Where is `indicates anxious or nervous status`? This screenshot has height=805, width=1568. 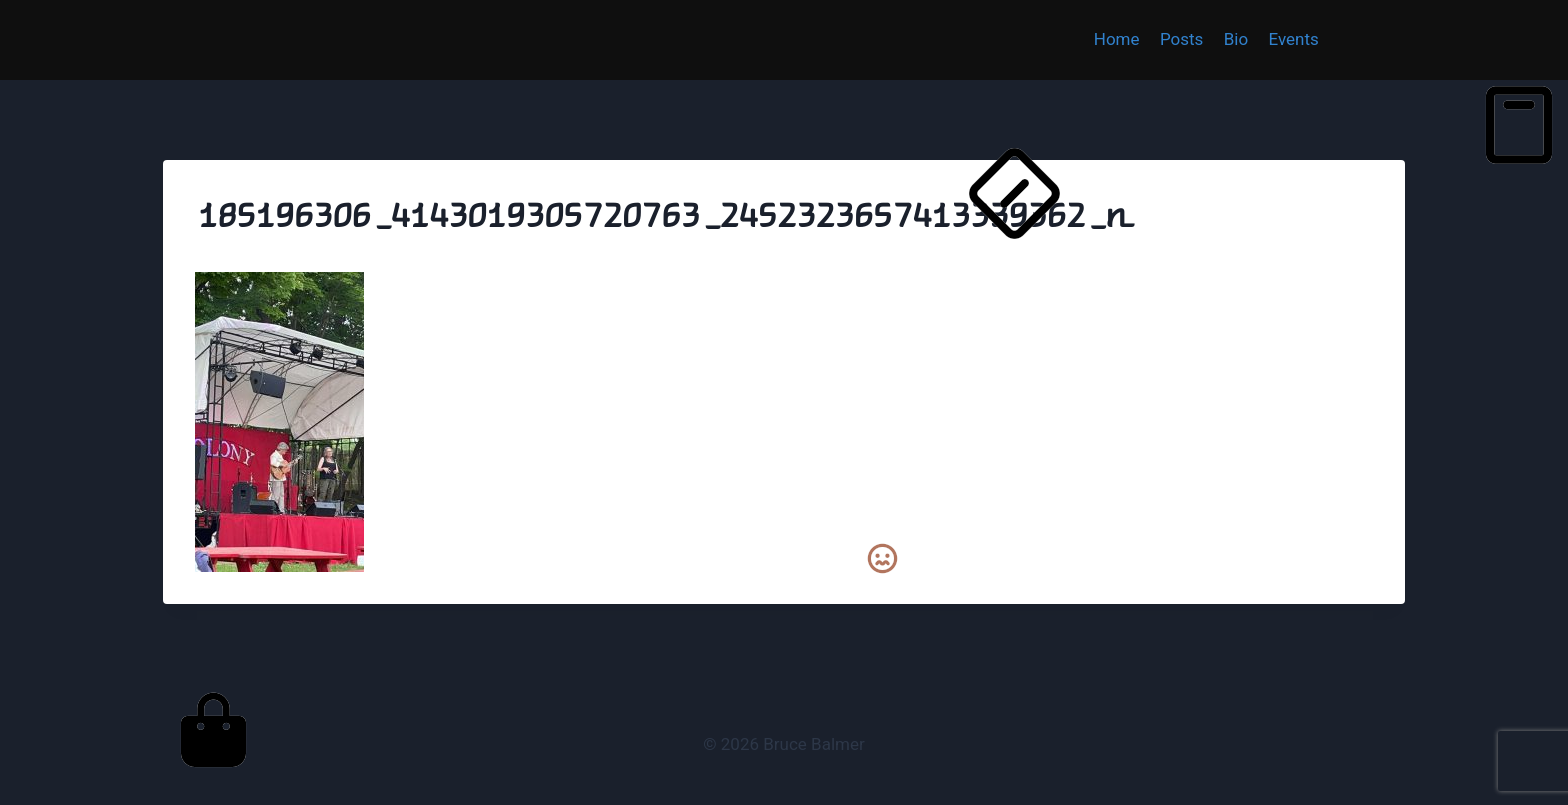
indicates anxious or nervous status is located at coordinates (882, 558).